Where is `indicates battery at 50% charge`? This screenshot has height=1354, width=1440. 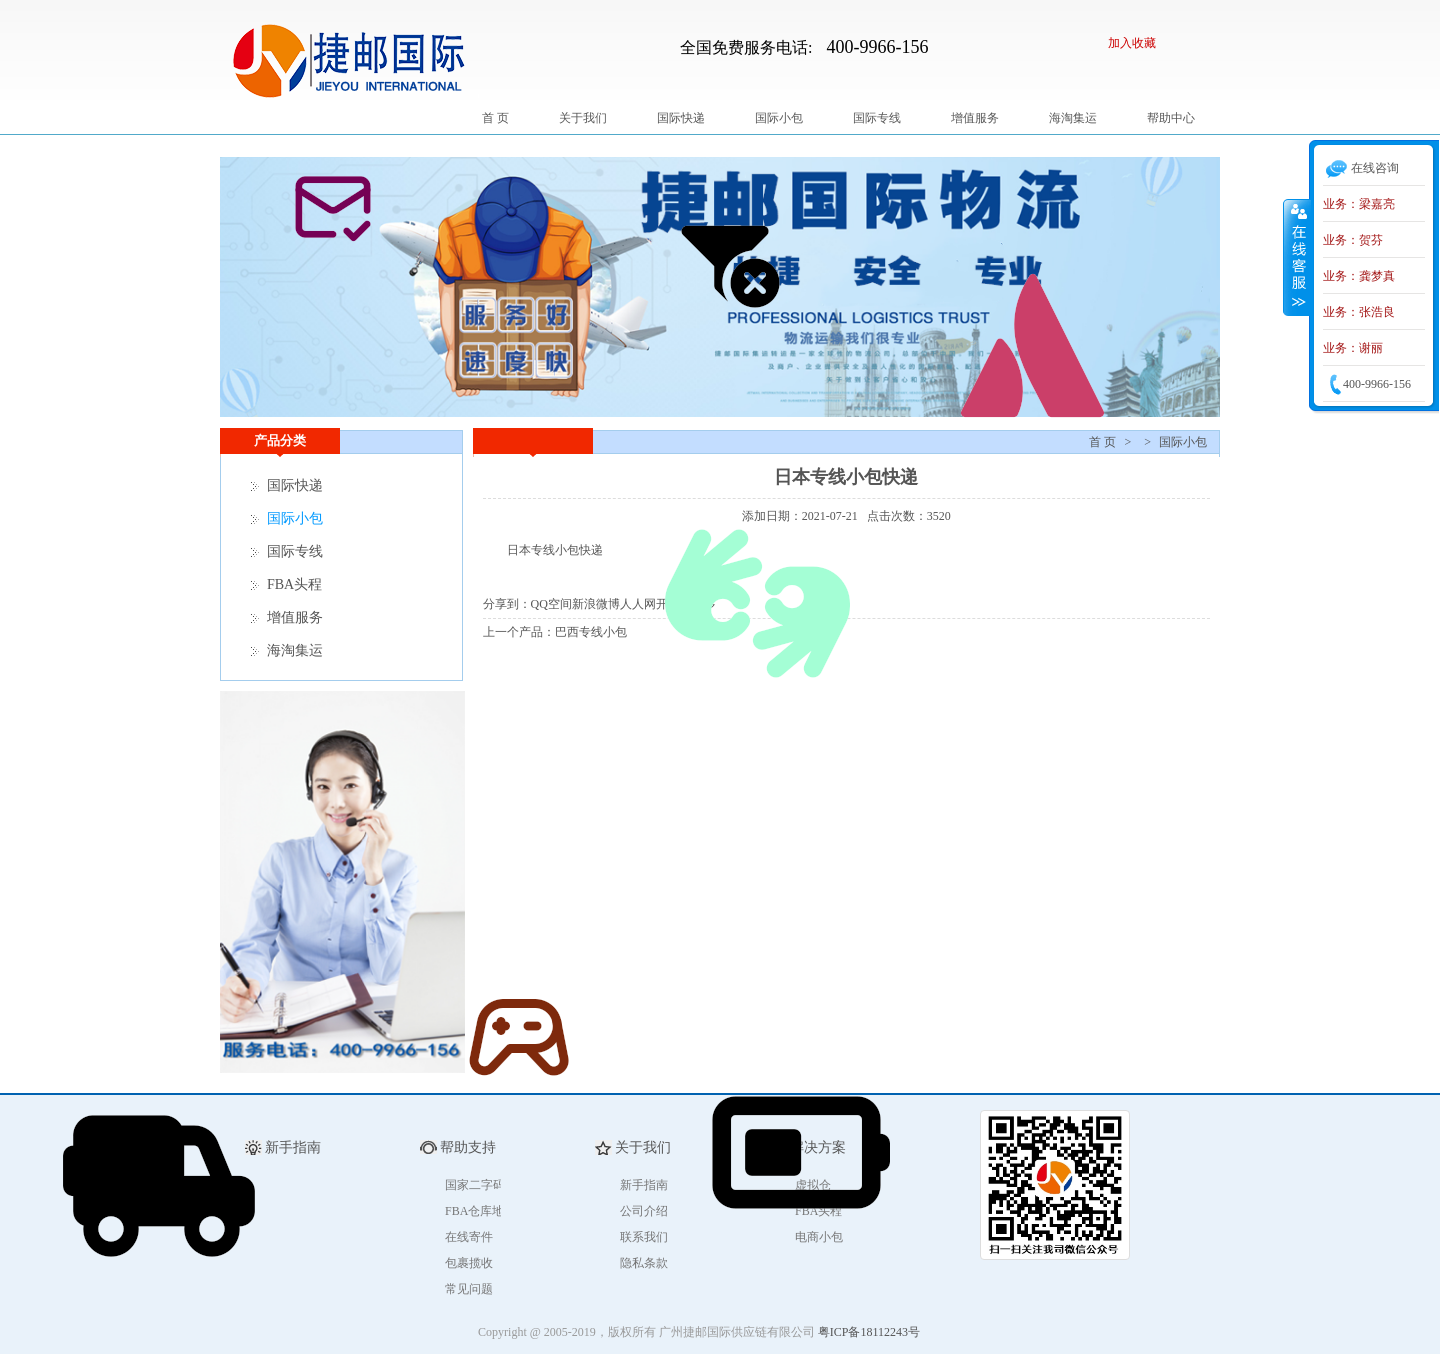 indicates battery at 50% charge is located at coordinates (796, 1152).